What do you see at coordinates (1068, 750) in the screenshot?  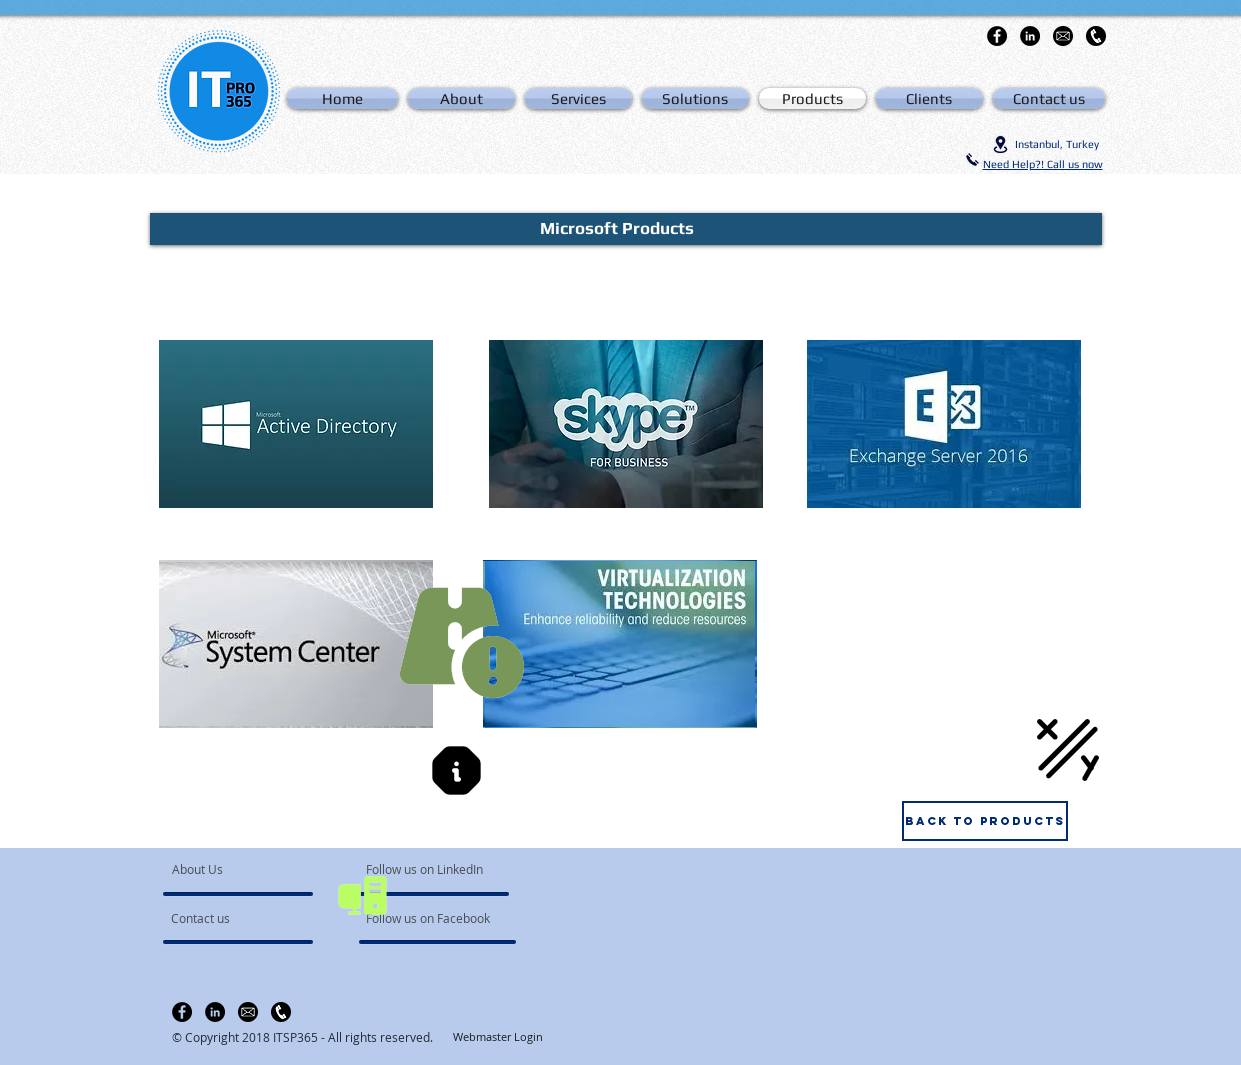 I see `perform floor division operation (x ÷ y rounded down)` at bounding box center [1068, 750].